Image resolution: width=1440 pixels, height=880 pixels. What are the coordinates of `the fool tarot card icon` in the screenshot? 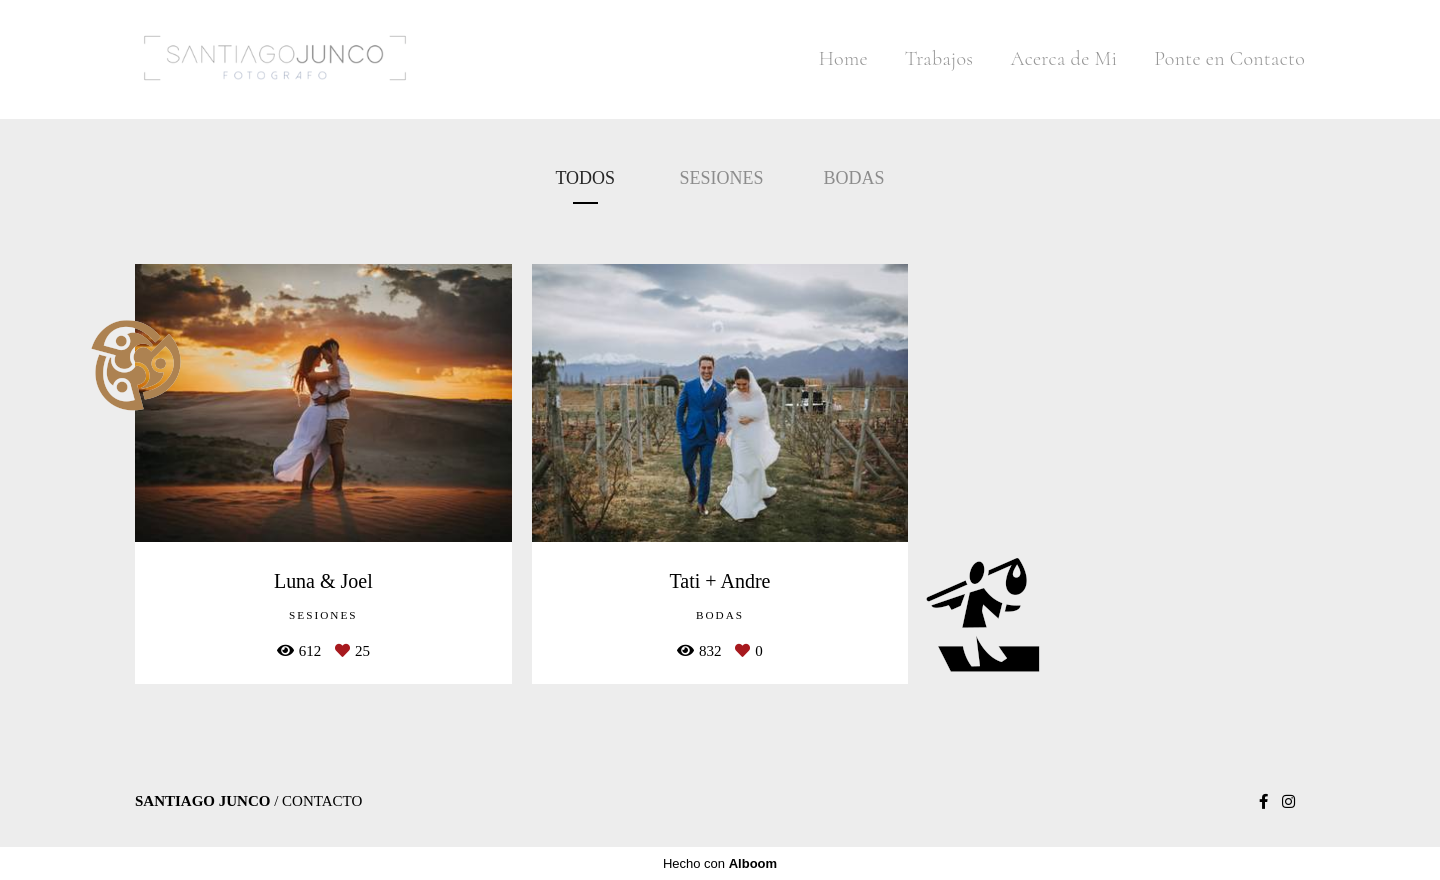 It's located at (979, 612).